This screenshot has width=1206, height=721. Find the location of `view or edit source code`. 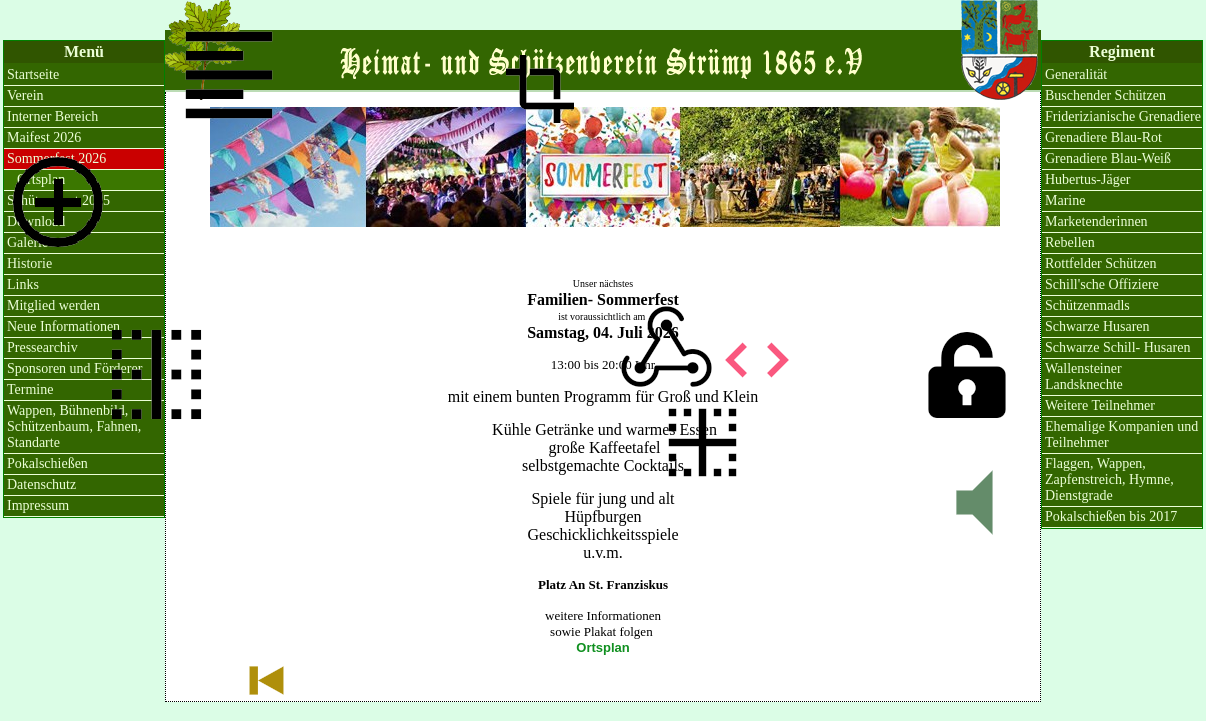

view or edit source code is located at coordinates (757, 360).